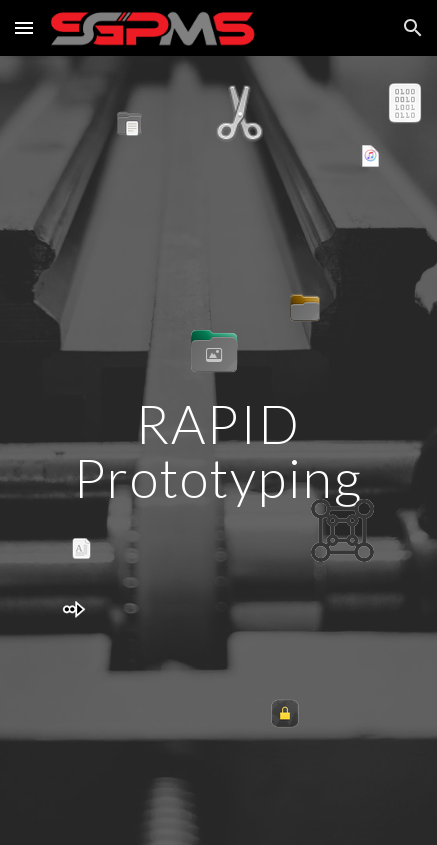  Describe the element at coordinates (129, 123) in the screenshot. I see `open a file or document` at that location.